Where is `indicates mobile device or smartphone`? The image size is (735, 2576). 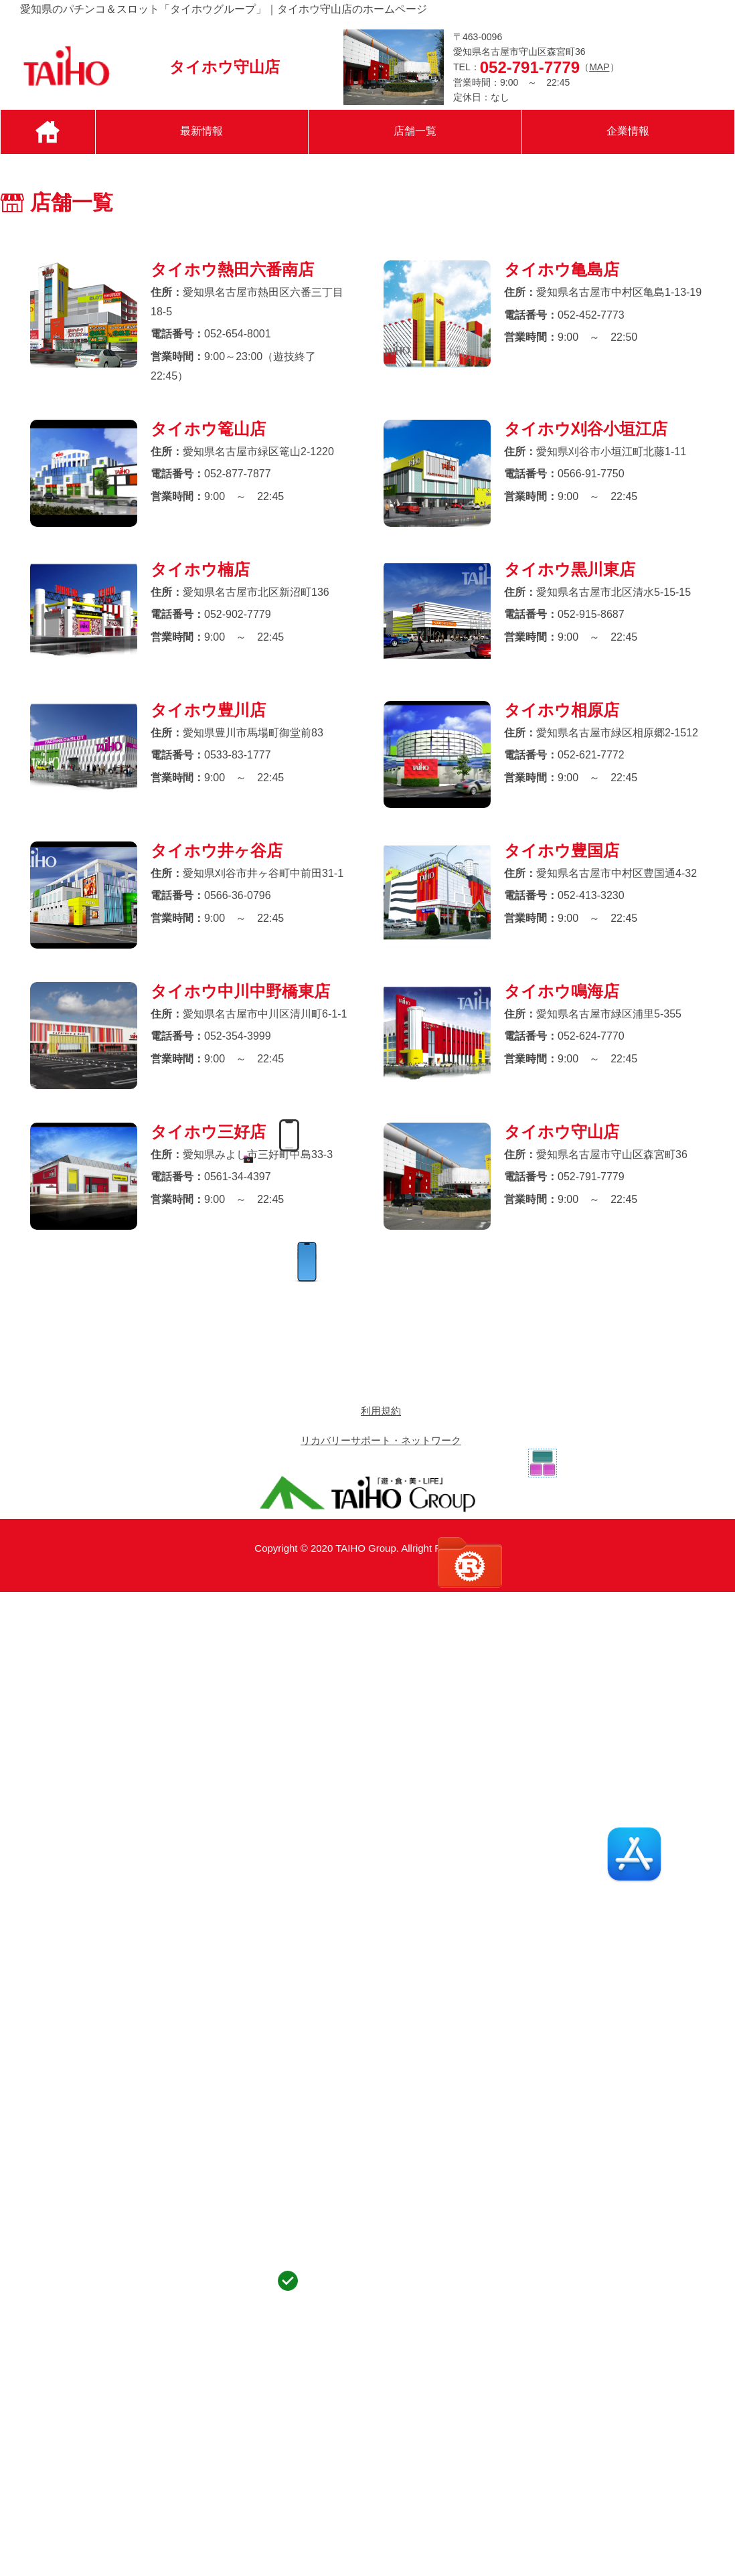
indicates mobile device or smartphone is located at coordinates (289, 1135).